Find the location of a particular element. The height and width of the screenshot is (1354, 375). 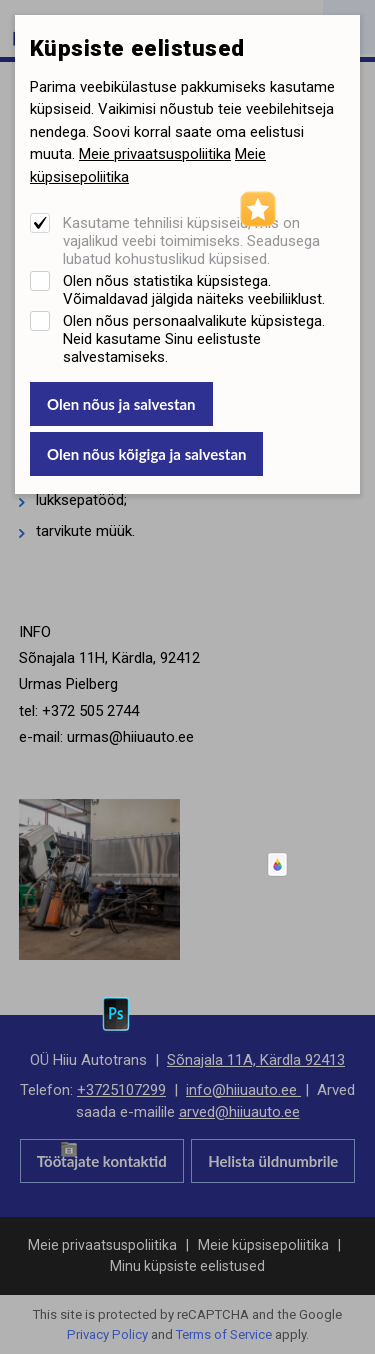

file type for hardware monitoring sensor data is located at coordinates (277, 864).